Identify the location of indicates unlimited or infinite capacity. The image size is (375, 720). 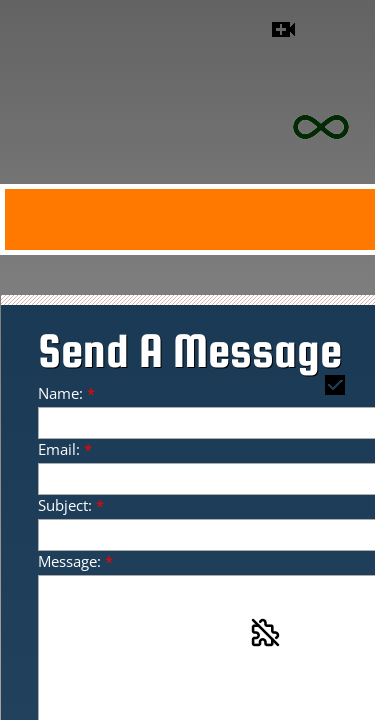
(321, 127).